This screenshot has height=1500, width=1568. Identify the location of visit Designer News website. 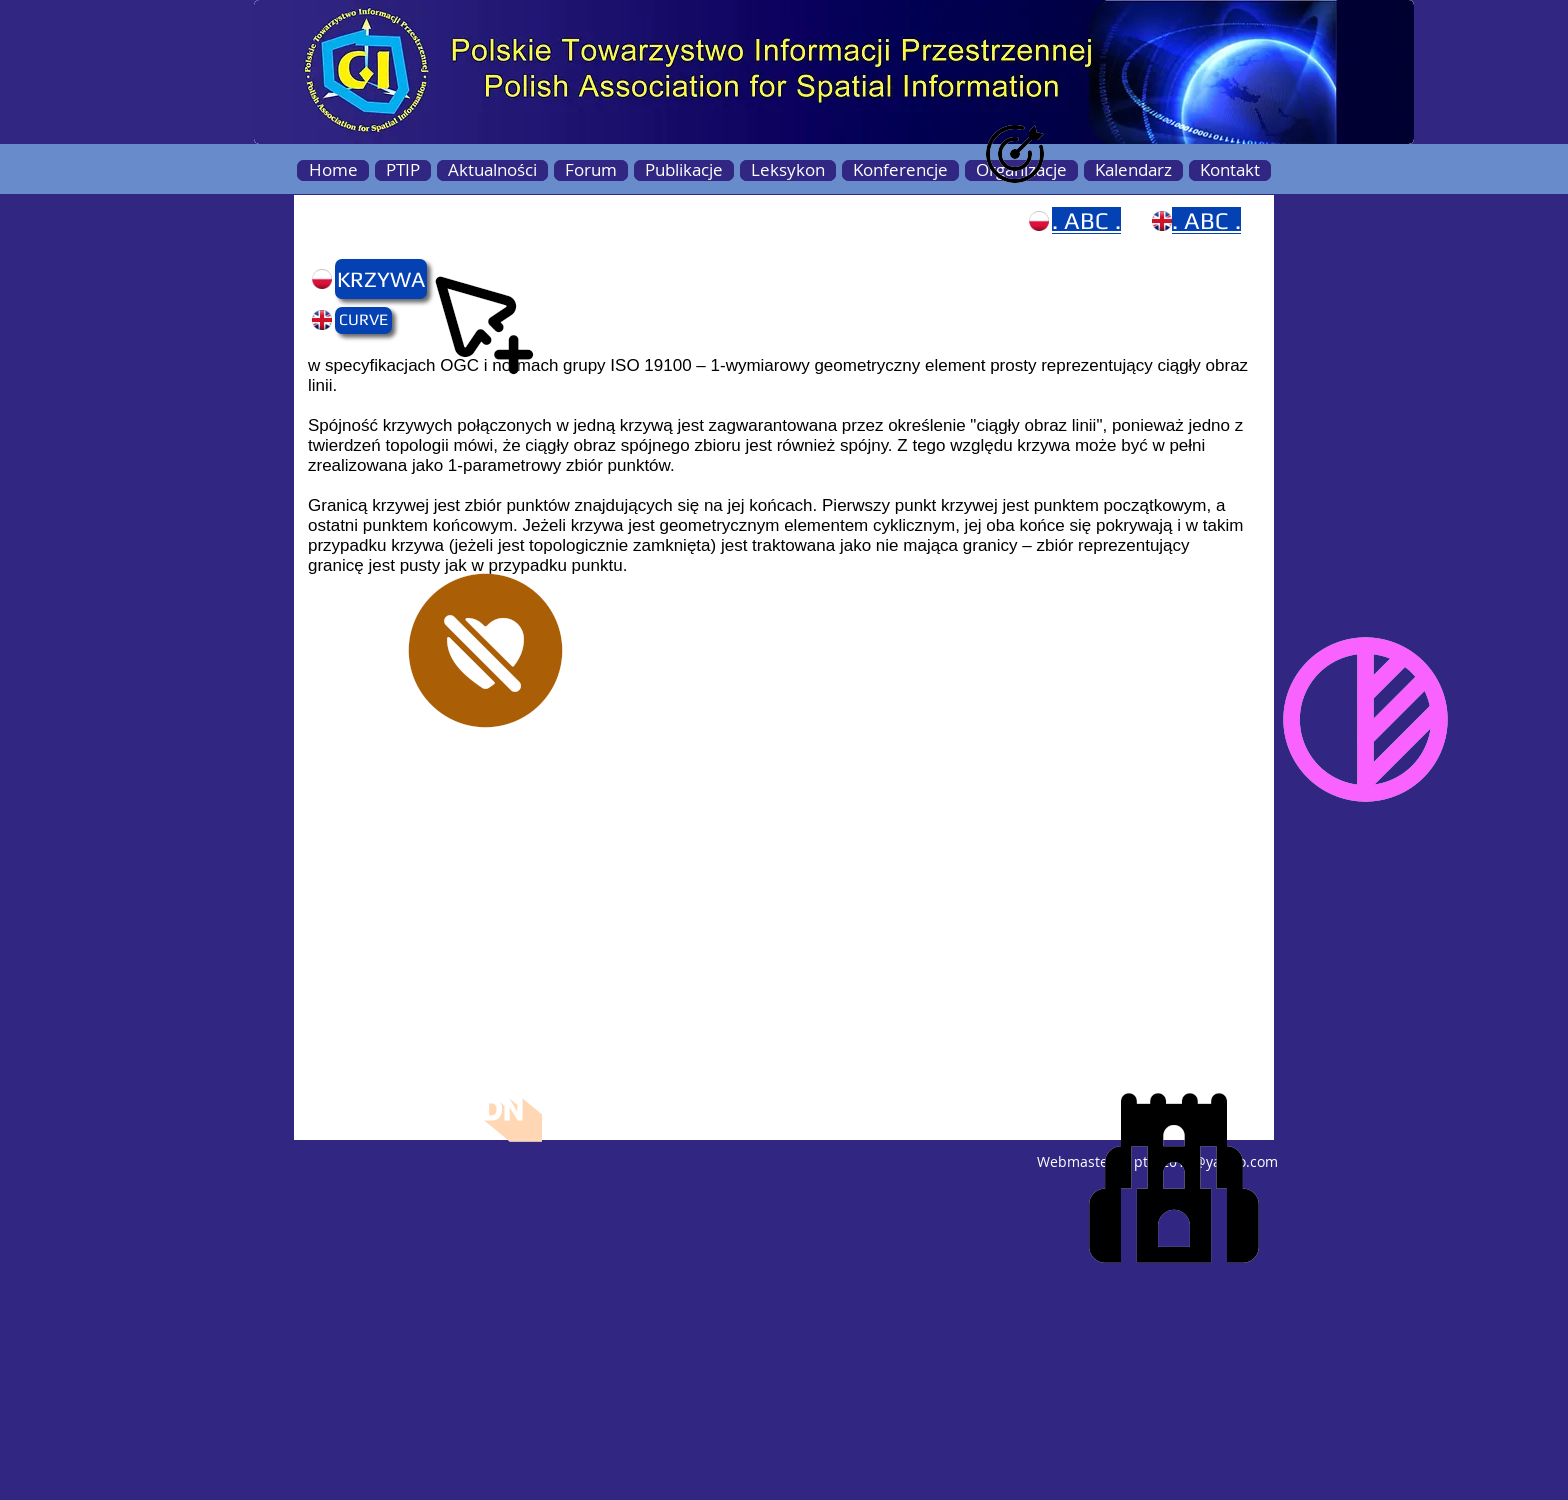
(513, 1120).